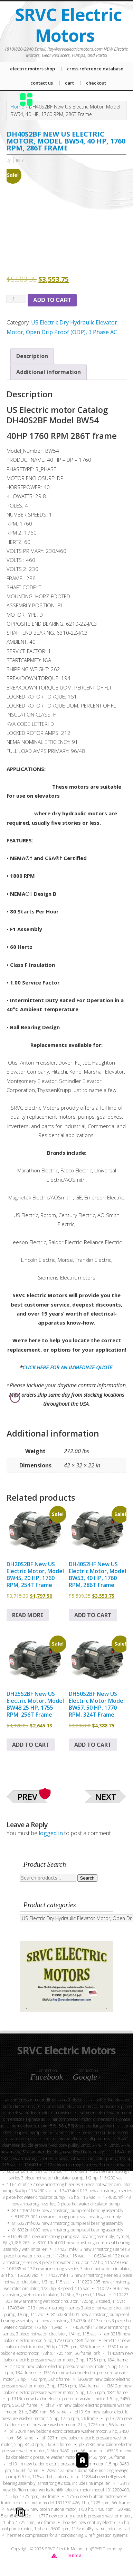 This screenshot has height=2576, width=133. What do you see at coordinates (26, 99) in the screenshot?
I see `open dashboard view` at bounding box center [26, 99].